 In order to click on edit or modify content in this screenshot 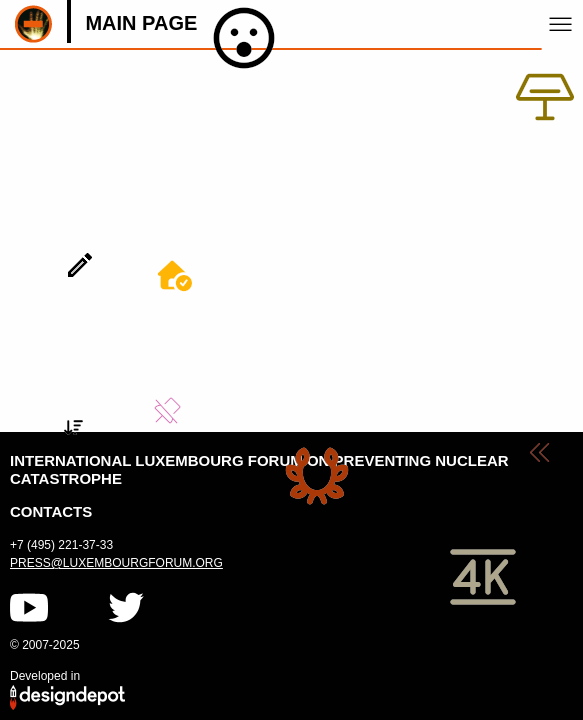, I will do `click(80, 265)`.